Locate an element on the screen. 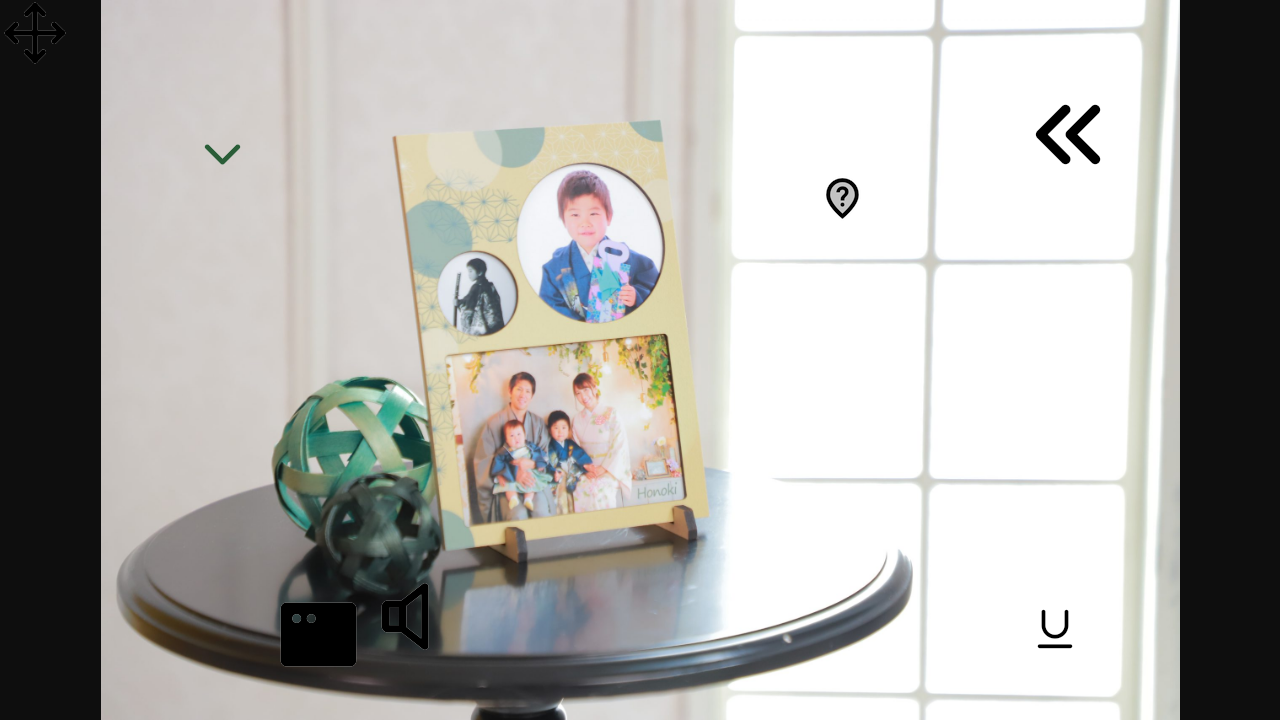  open application window is located at coordinates (318, 634).